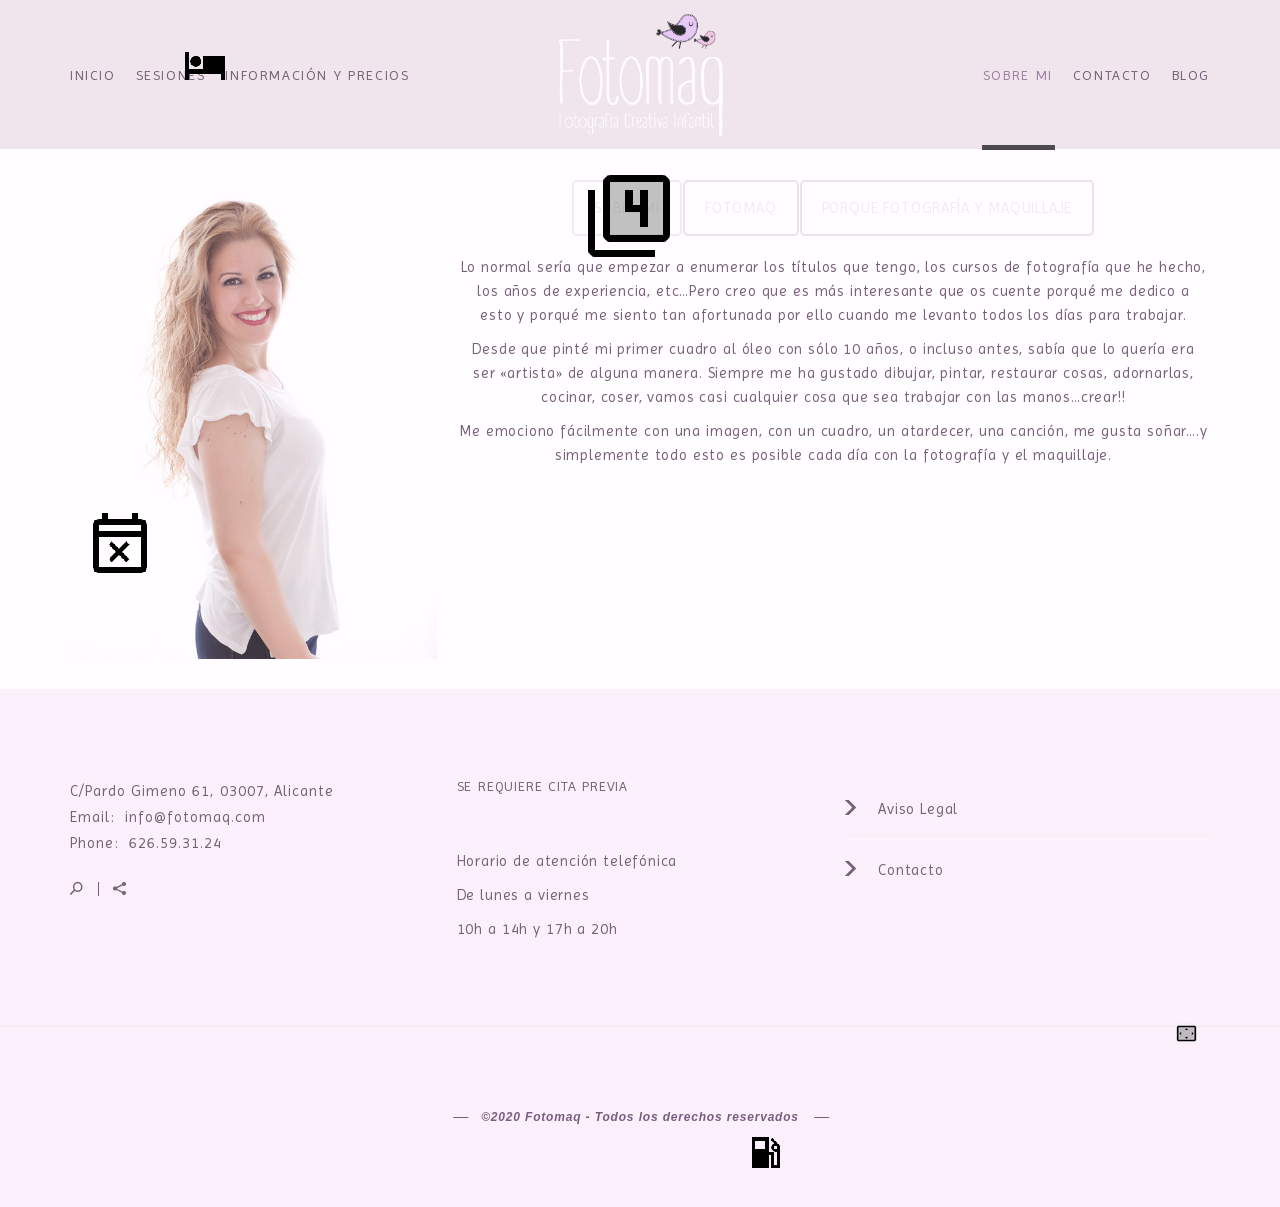  What do you see at coordinates (765, 1152) in the screenshot?
I see `find nearby gas stations` at bounding box center [765, 1152].